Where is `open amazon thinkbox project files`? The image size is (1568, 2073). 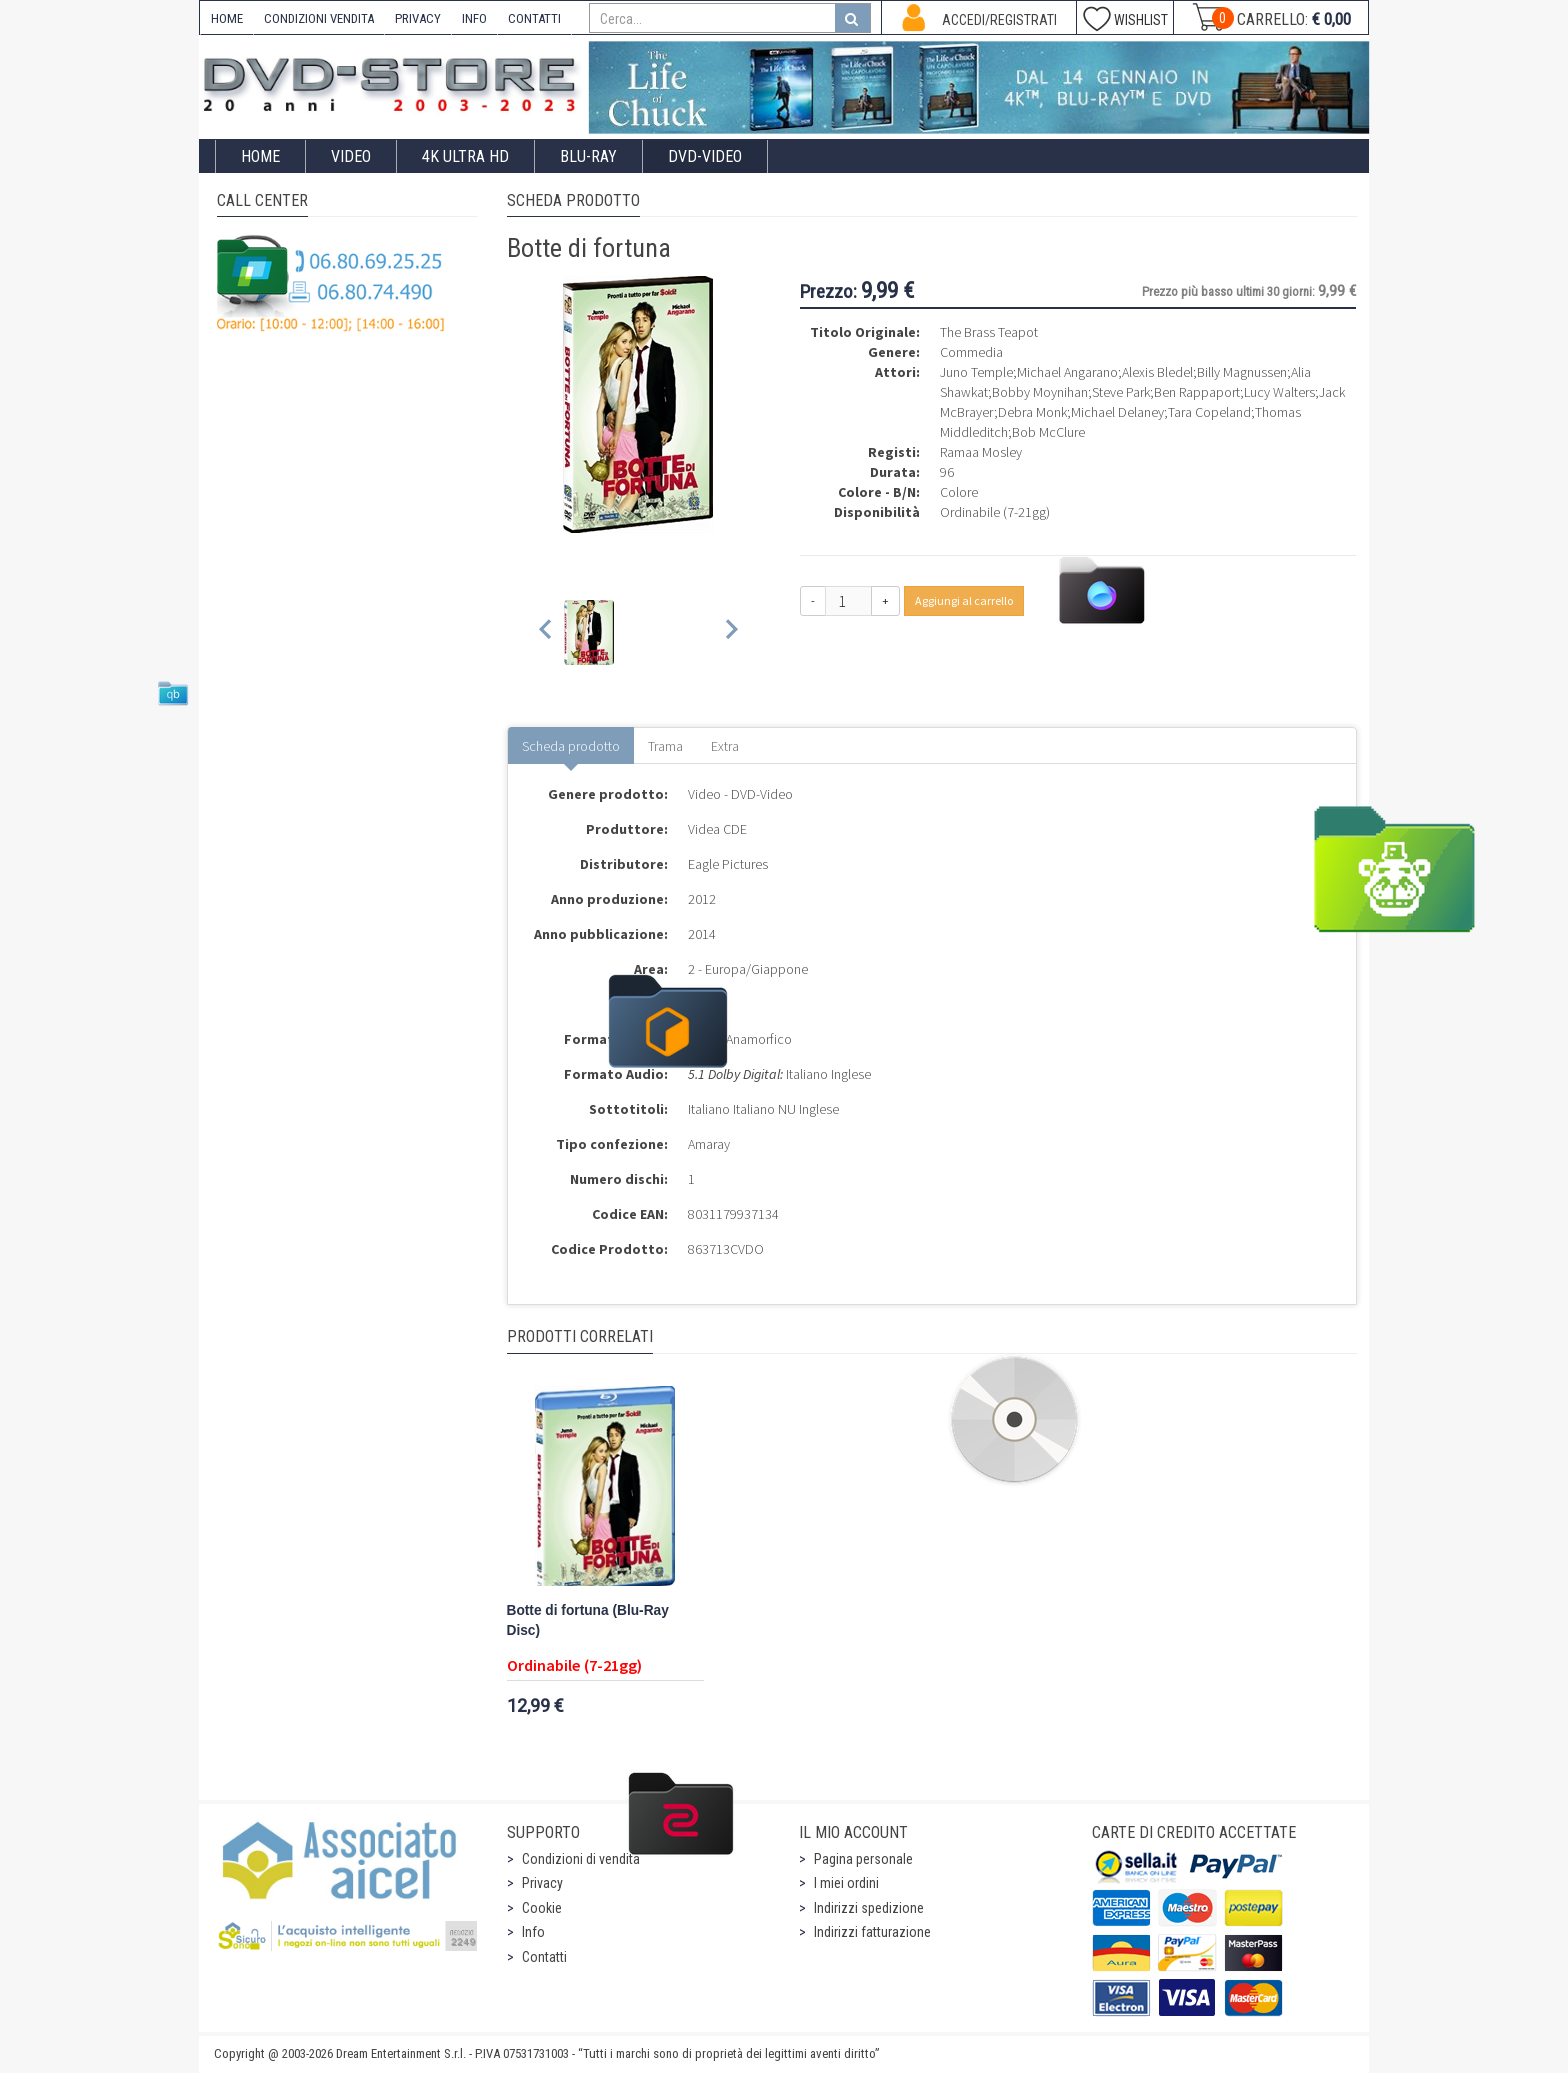 open amazon thinkbox project files is located at coordinates (667, 1024).